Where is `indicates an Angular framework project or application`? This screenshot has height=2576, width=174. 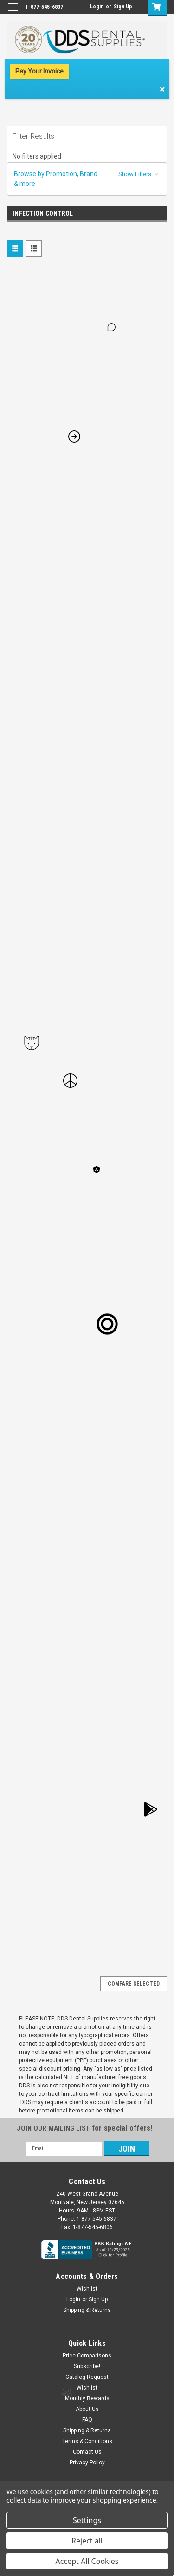 indicates an Angular framework project or application is located at coordinates (97, 1170).